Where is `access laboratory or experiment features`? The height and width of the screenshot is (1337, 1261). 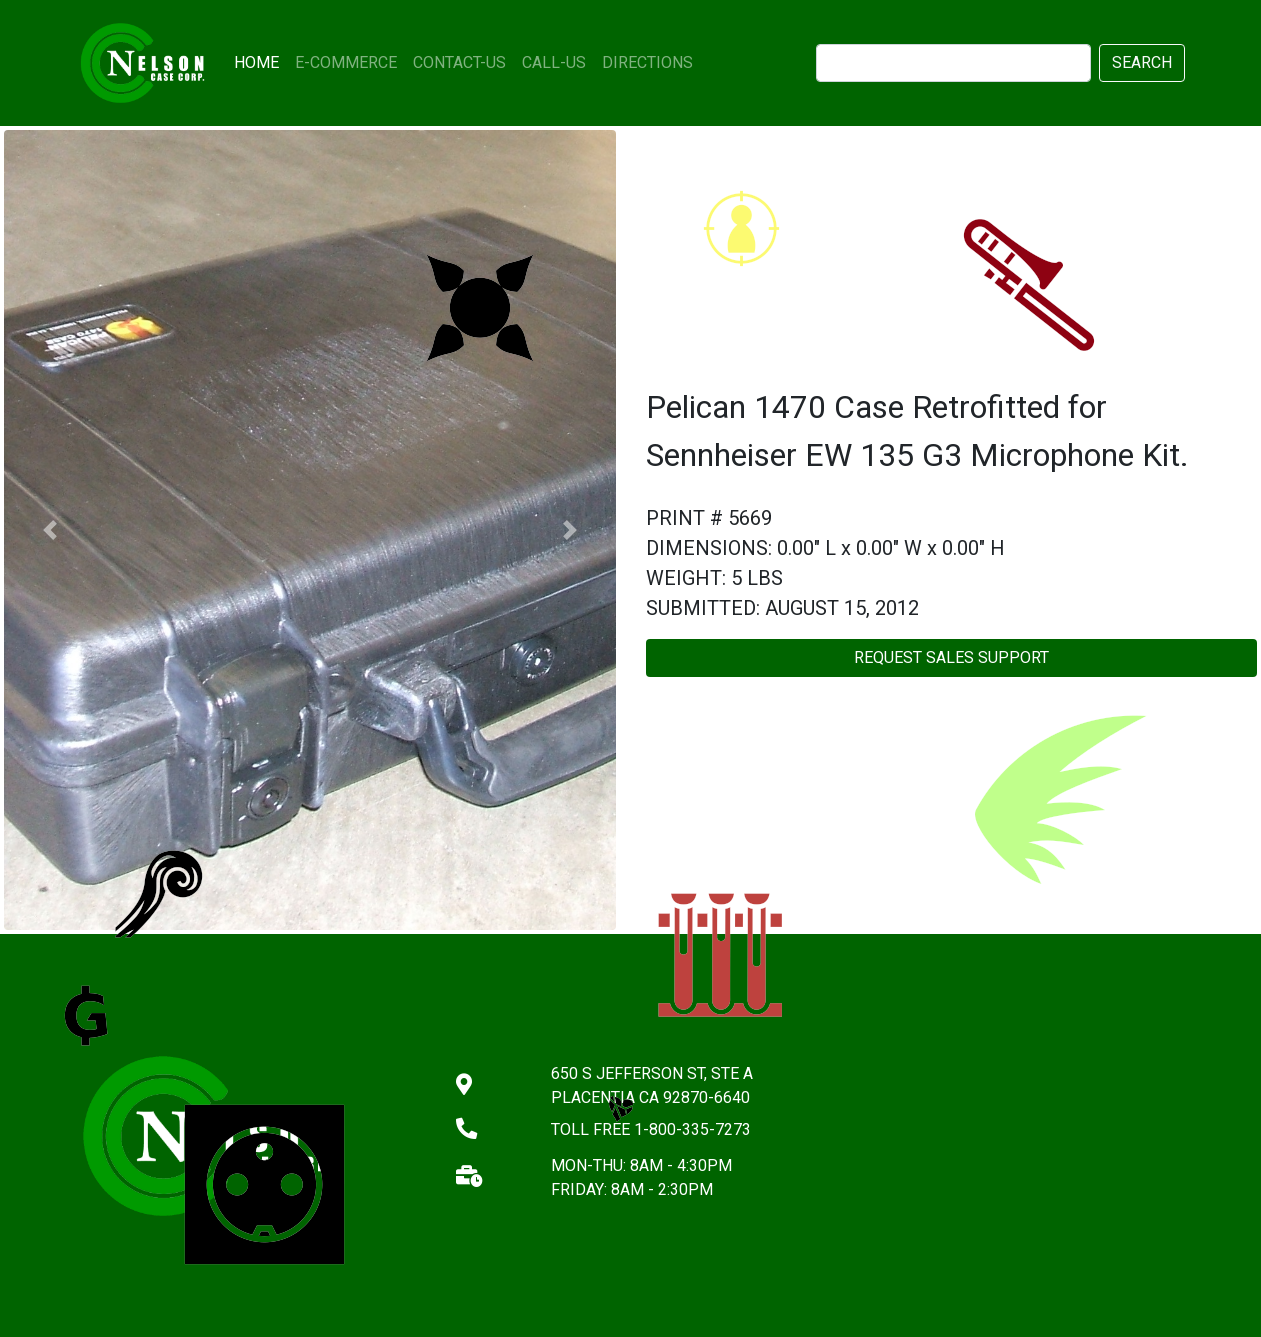 access laboratory or experiment features is located at coordinates (720, 954).